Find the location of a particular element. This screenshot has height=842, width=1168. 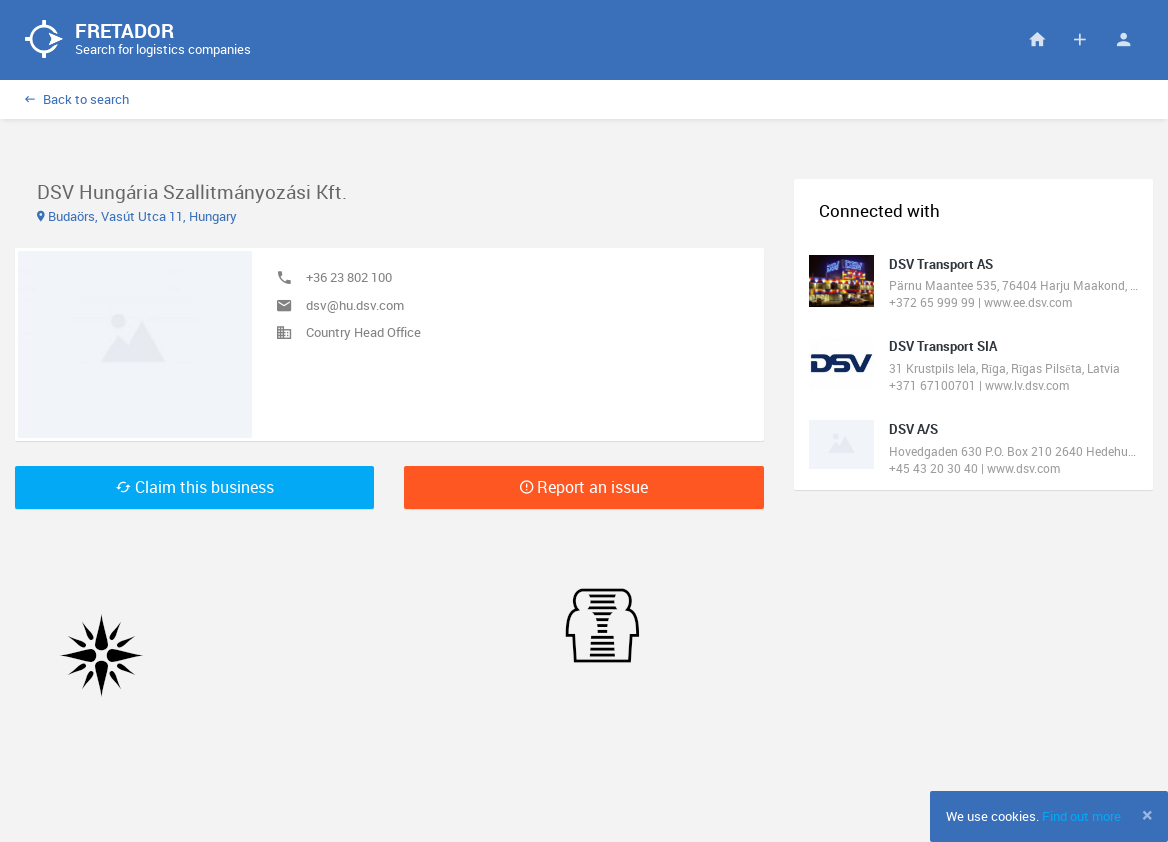

indicates a hazard or danger zone in gameplay is located at coordinates (101, 655).